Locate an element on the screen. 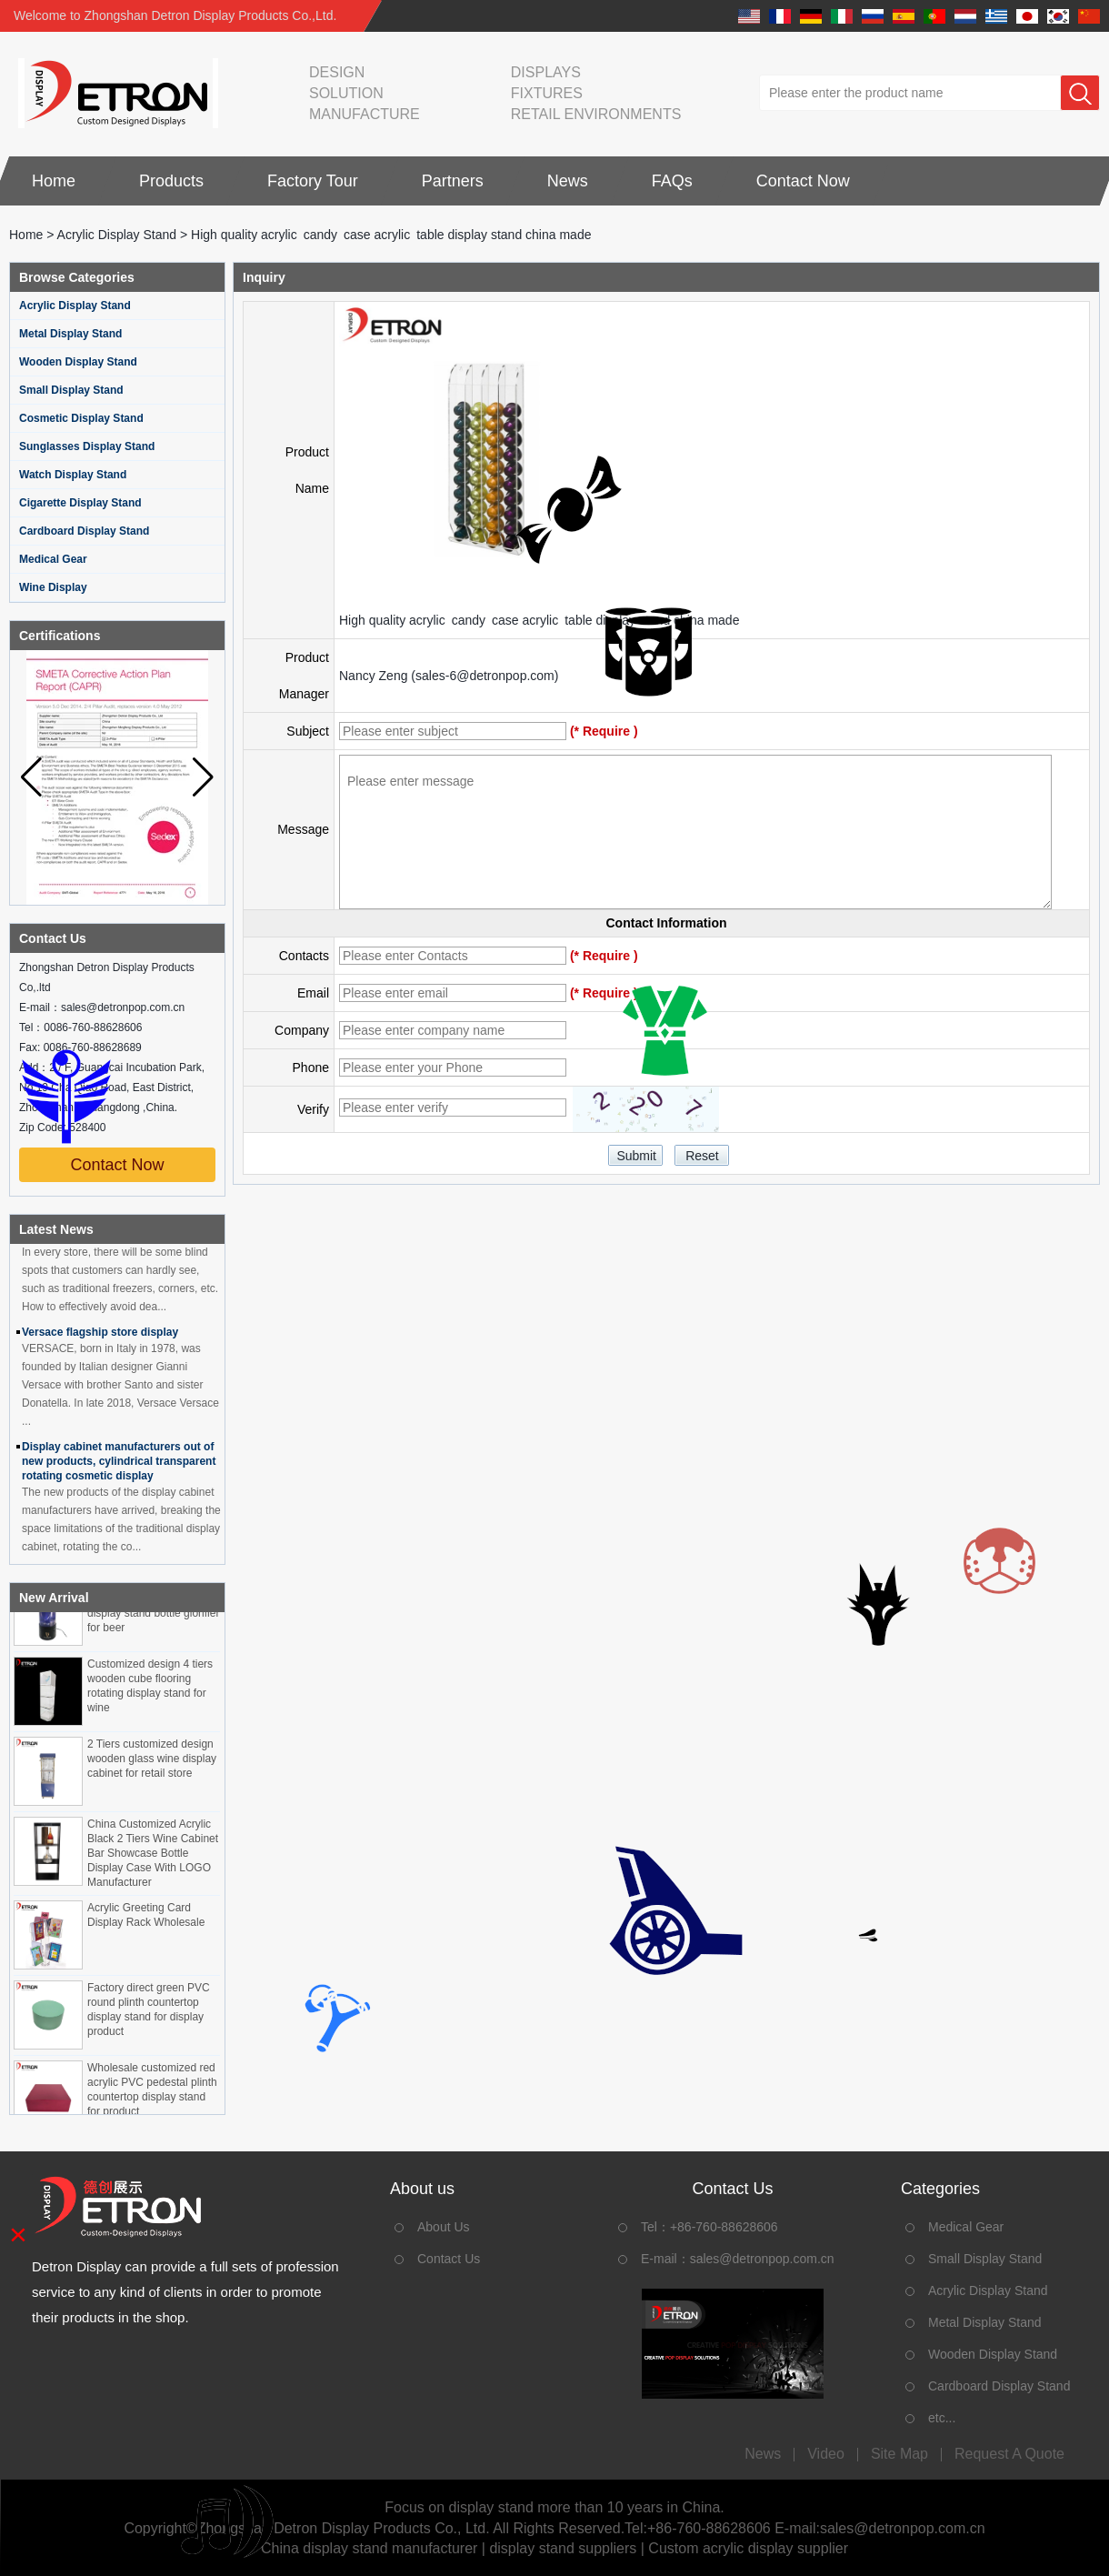 This screenshot has height=2576, width=1109. view captain or officer profile is located at coordinates (868, 1936).